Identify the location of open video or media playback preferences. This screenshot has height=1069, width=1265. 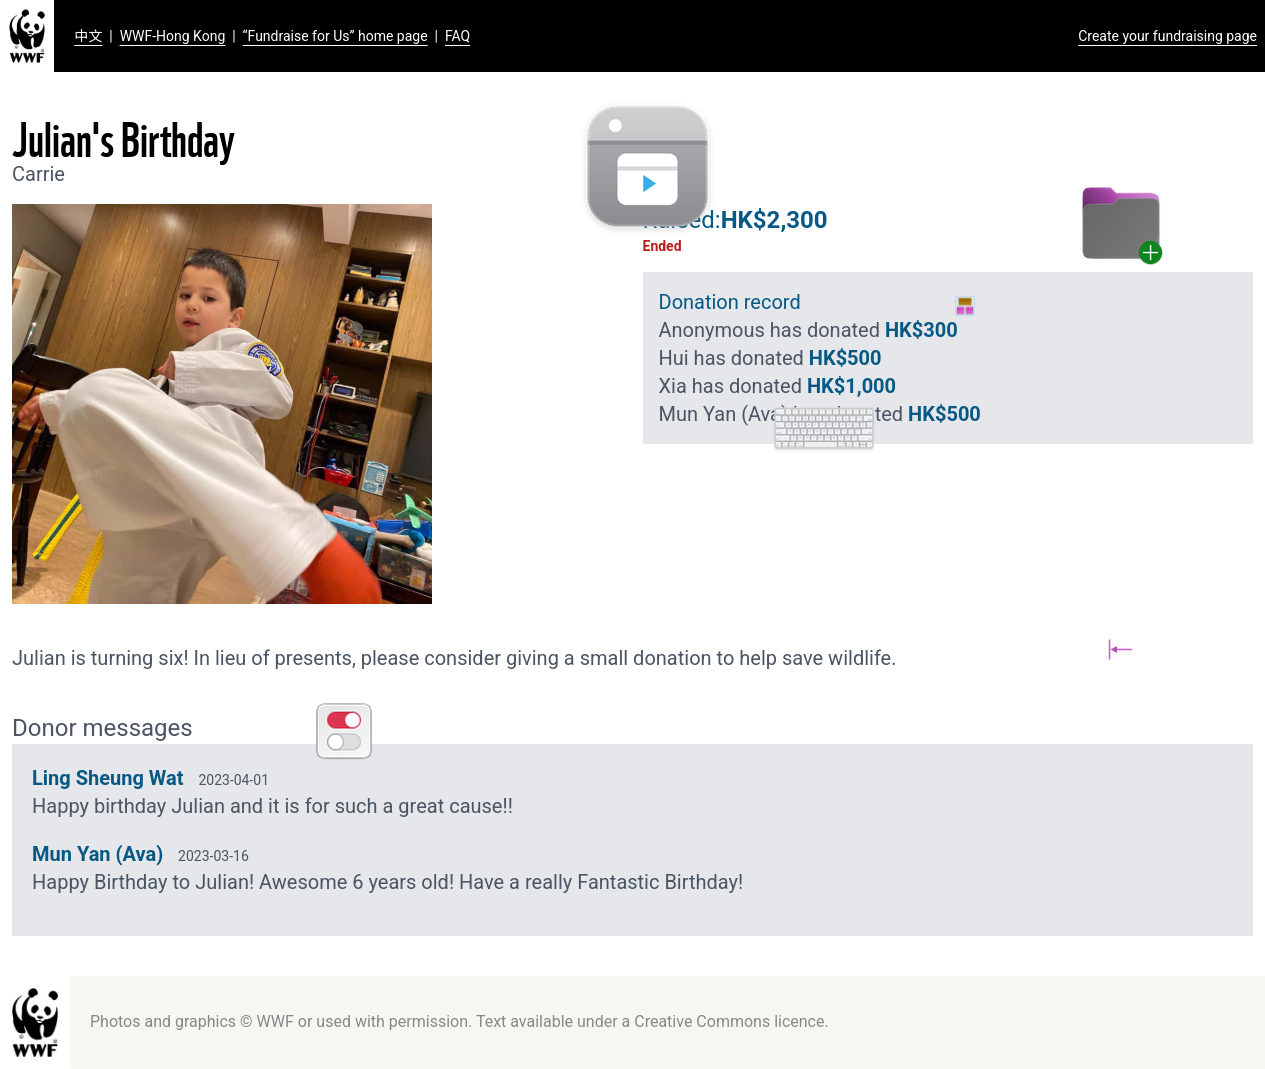
(647, 168).